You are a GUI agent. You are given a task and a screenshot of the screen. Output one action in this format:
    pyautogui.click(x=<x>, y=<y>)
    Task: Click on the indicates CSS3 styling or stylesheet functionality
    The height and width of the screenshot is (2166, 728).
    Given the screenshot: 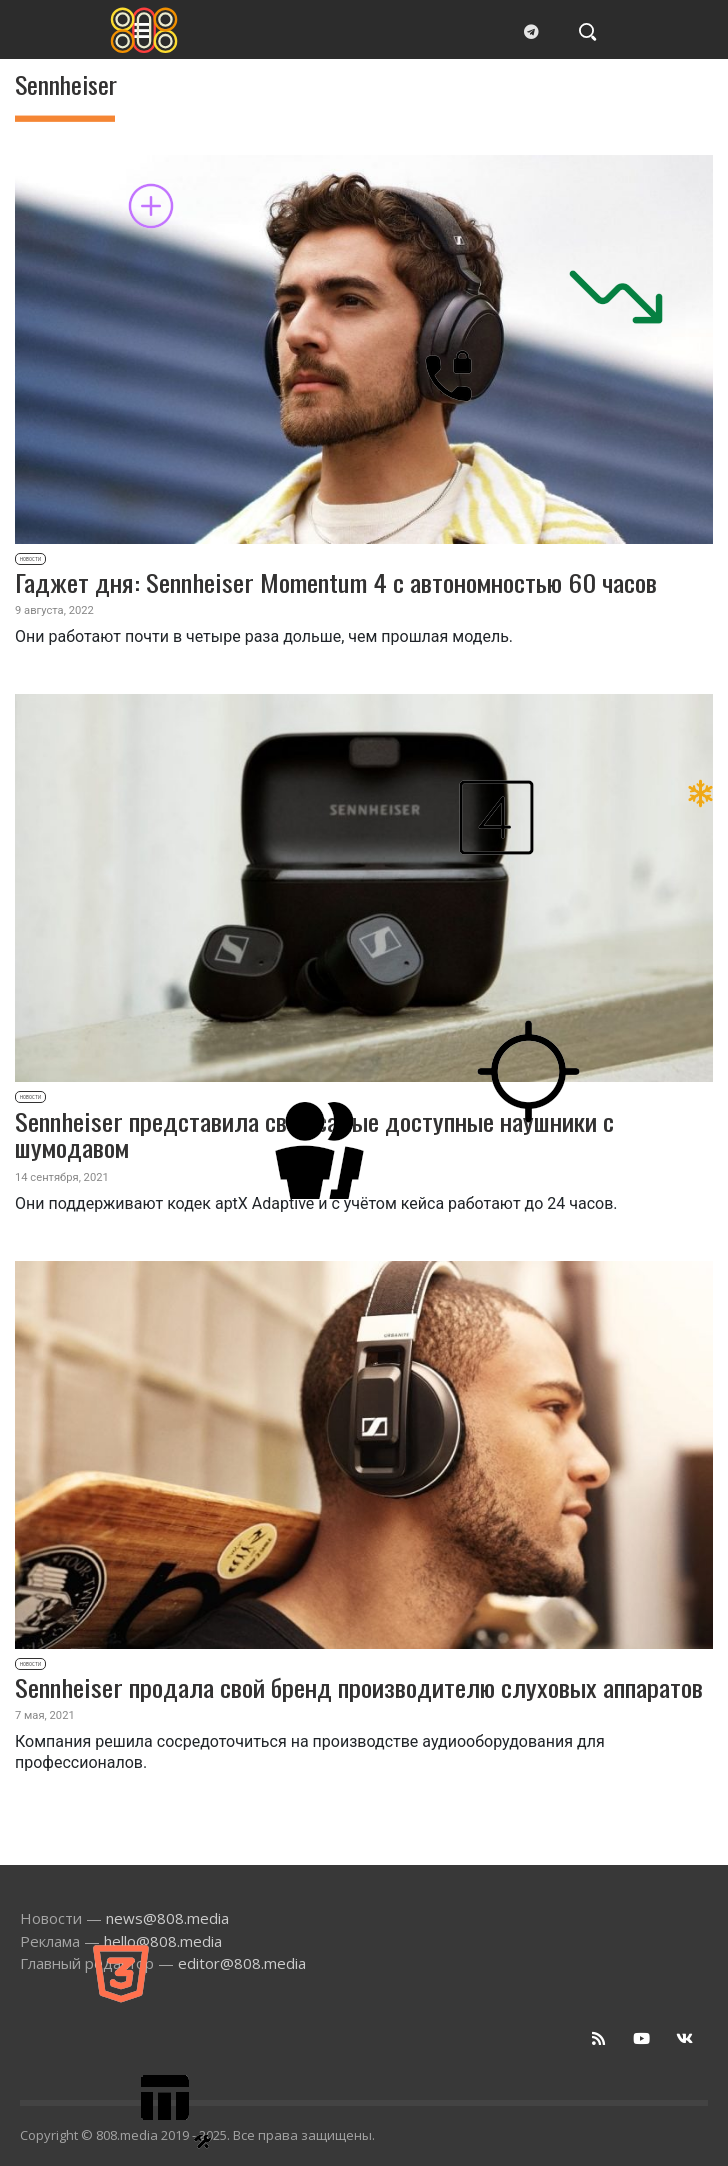 What is the action you would take?
    pyautogui.click(x=121, y=1973)
    